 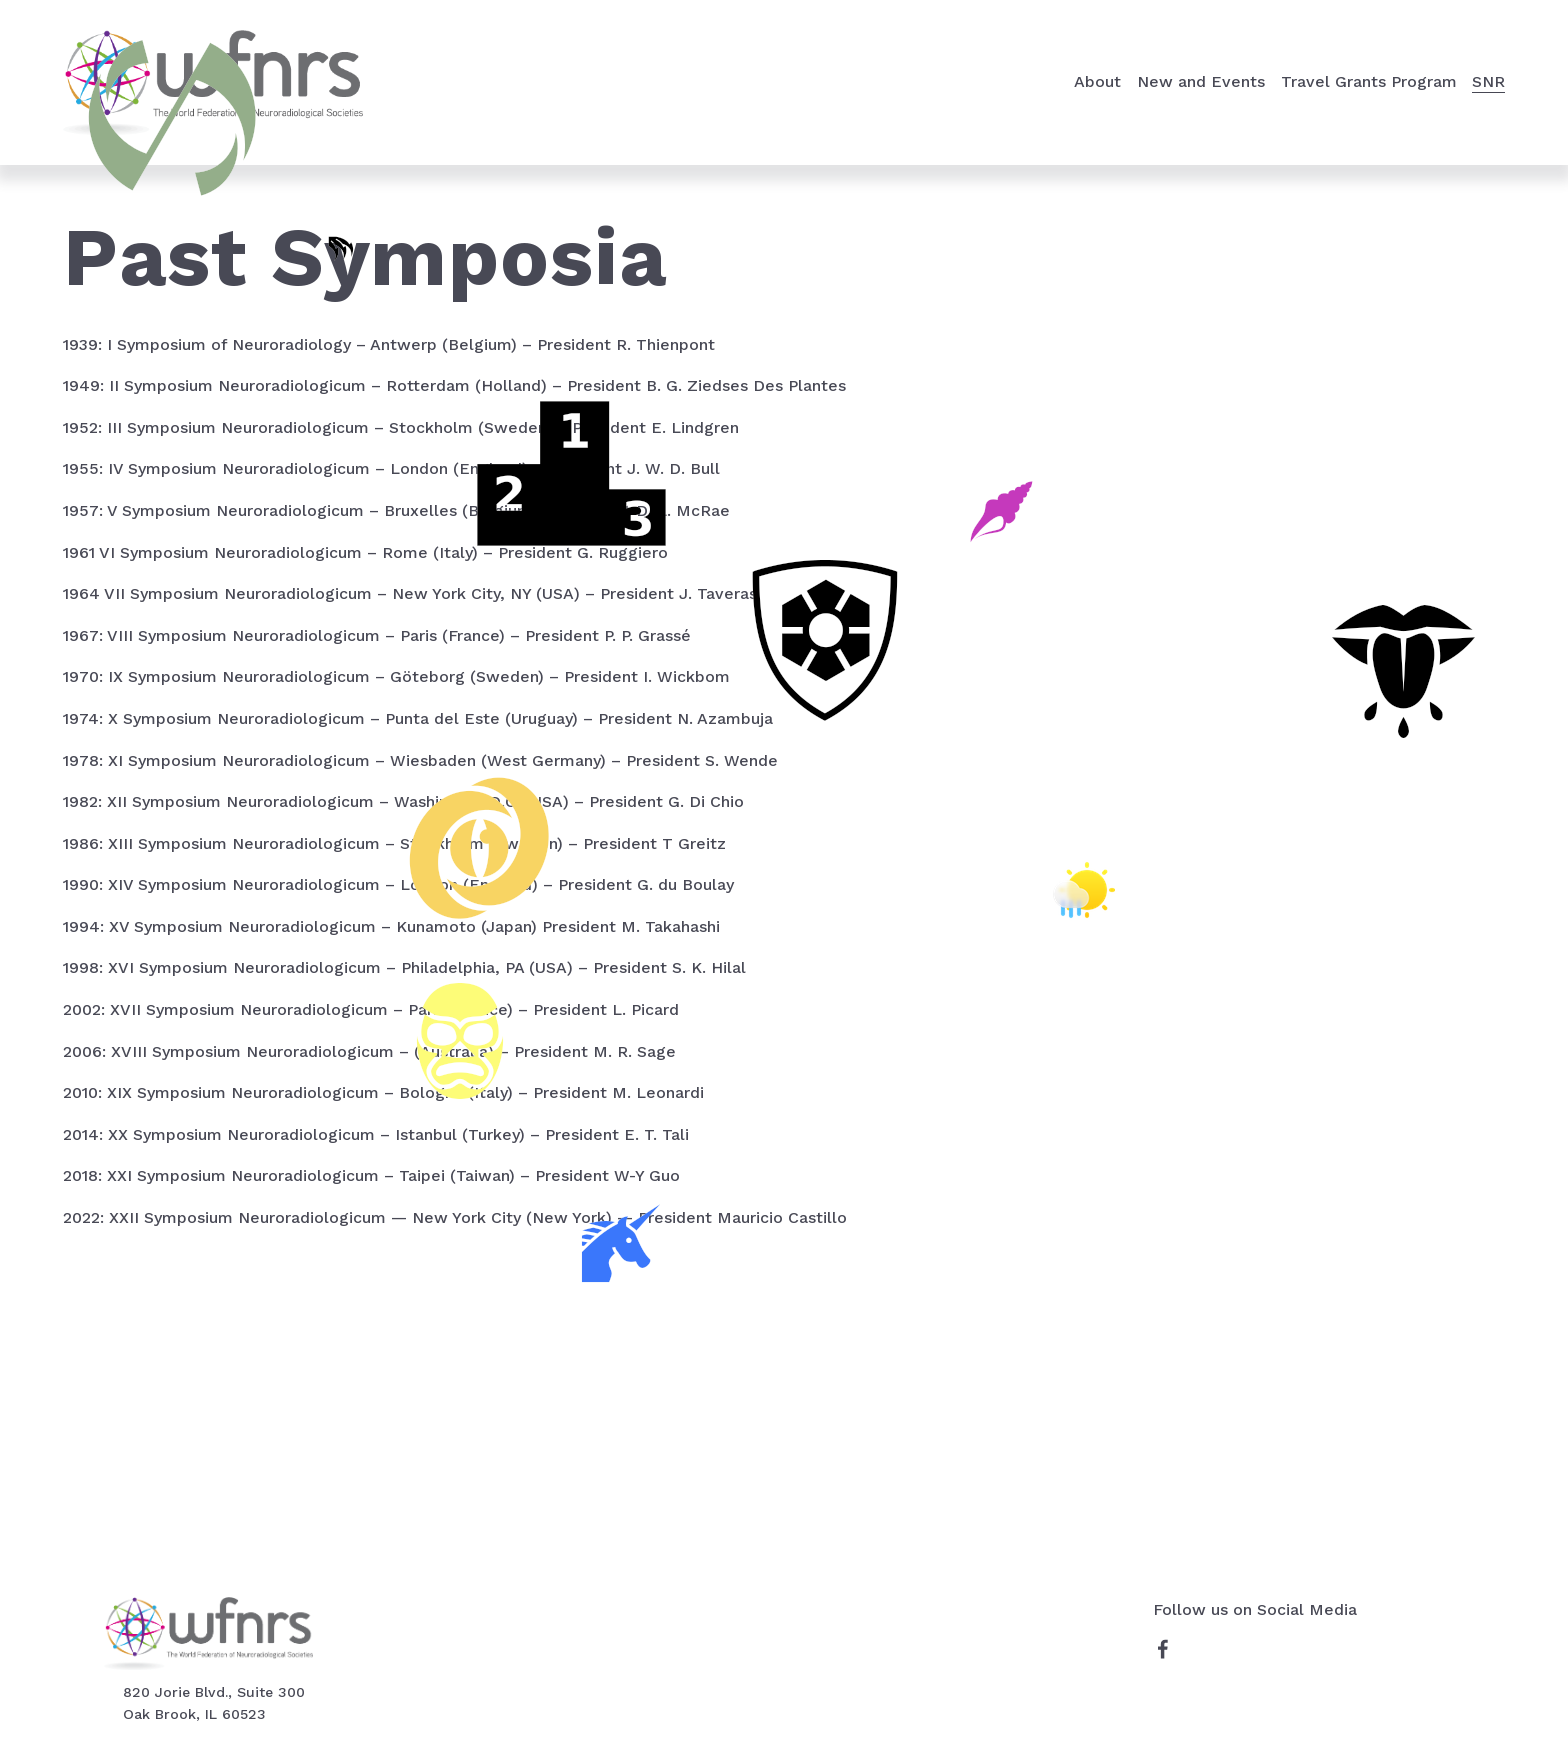 What do you see at coordinates (621, 1243) in the screenshot?
I see `access fantasy or mythical creature content` at bounding box center [621, 1243].